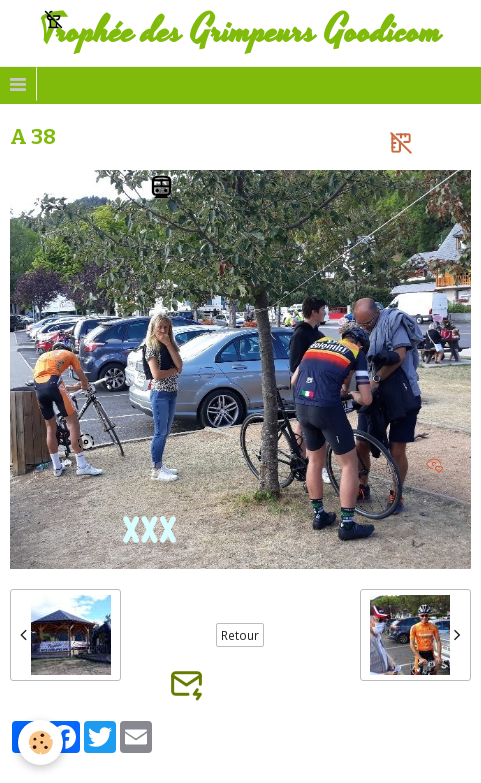 This screenshot has height=783, width=481. What do you see at coordinates (53, 19) in the screenshot?
I see `presentation mode disabled` at bounding box center [53, 19].